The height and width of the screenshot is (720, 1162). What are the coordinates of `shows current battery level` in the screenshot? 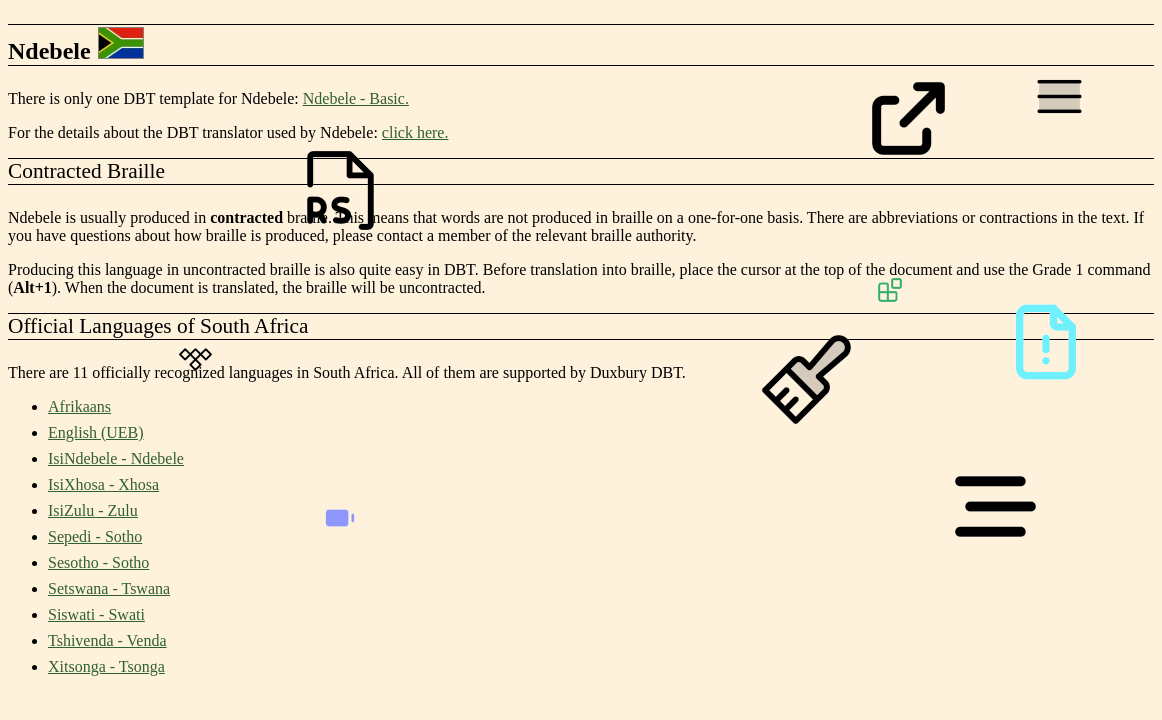 It's located at (340, 518).